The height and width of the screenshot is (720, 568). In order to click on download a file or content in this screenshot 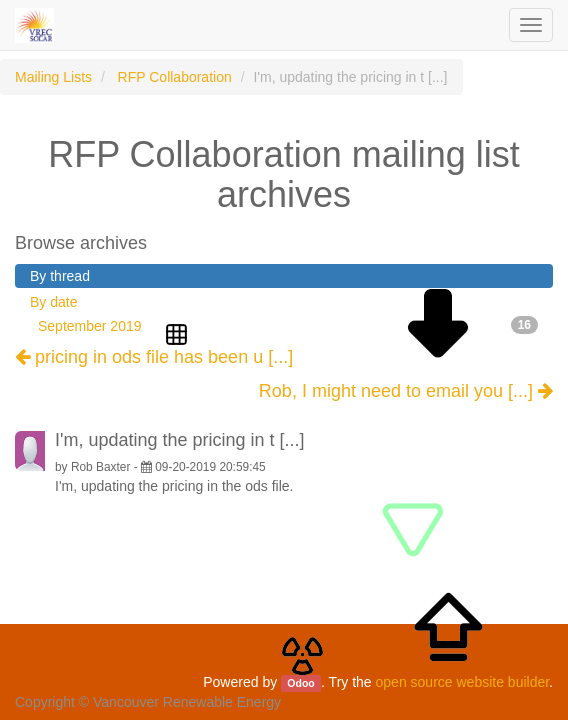, I will do `click(438, 324)`.